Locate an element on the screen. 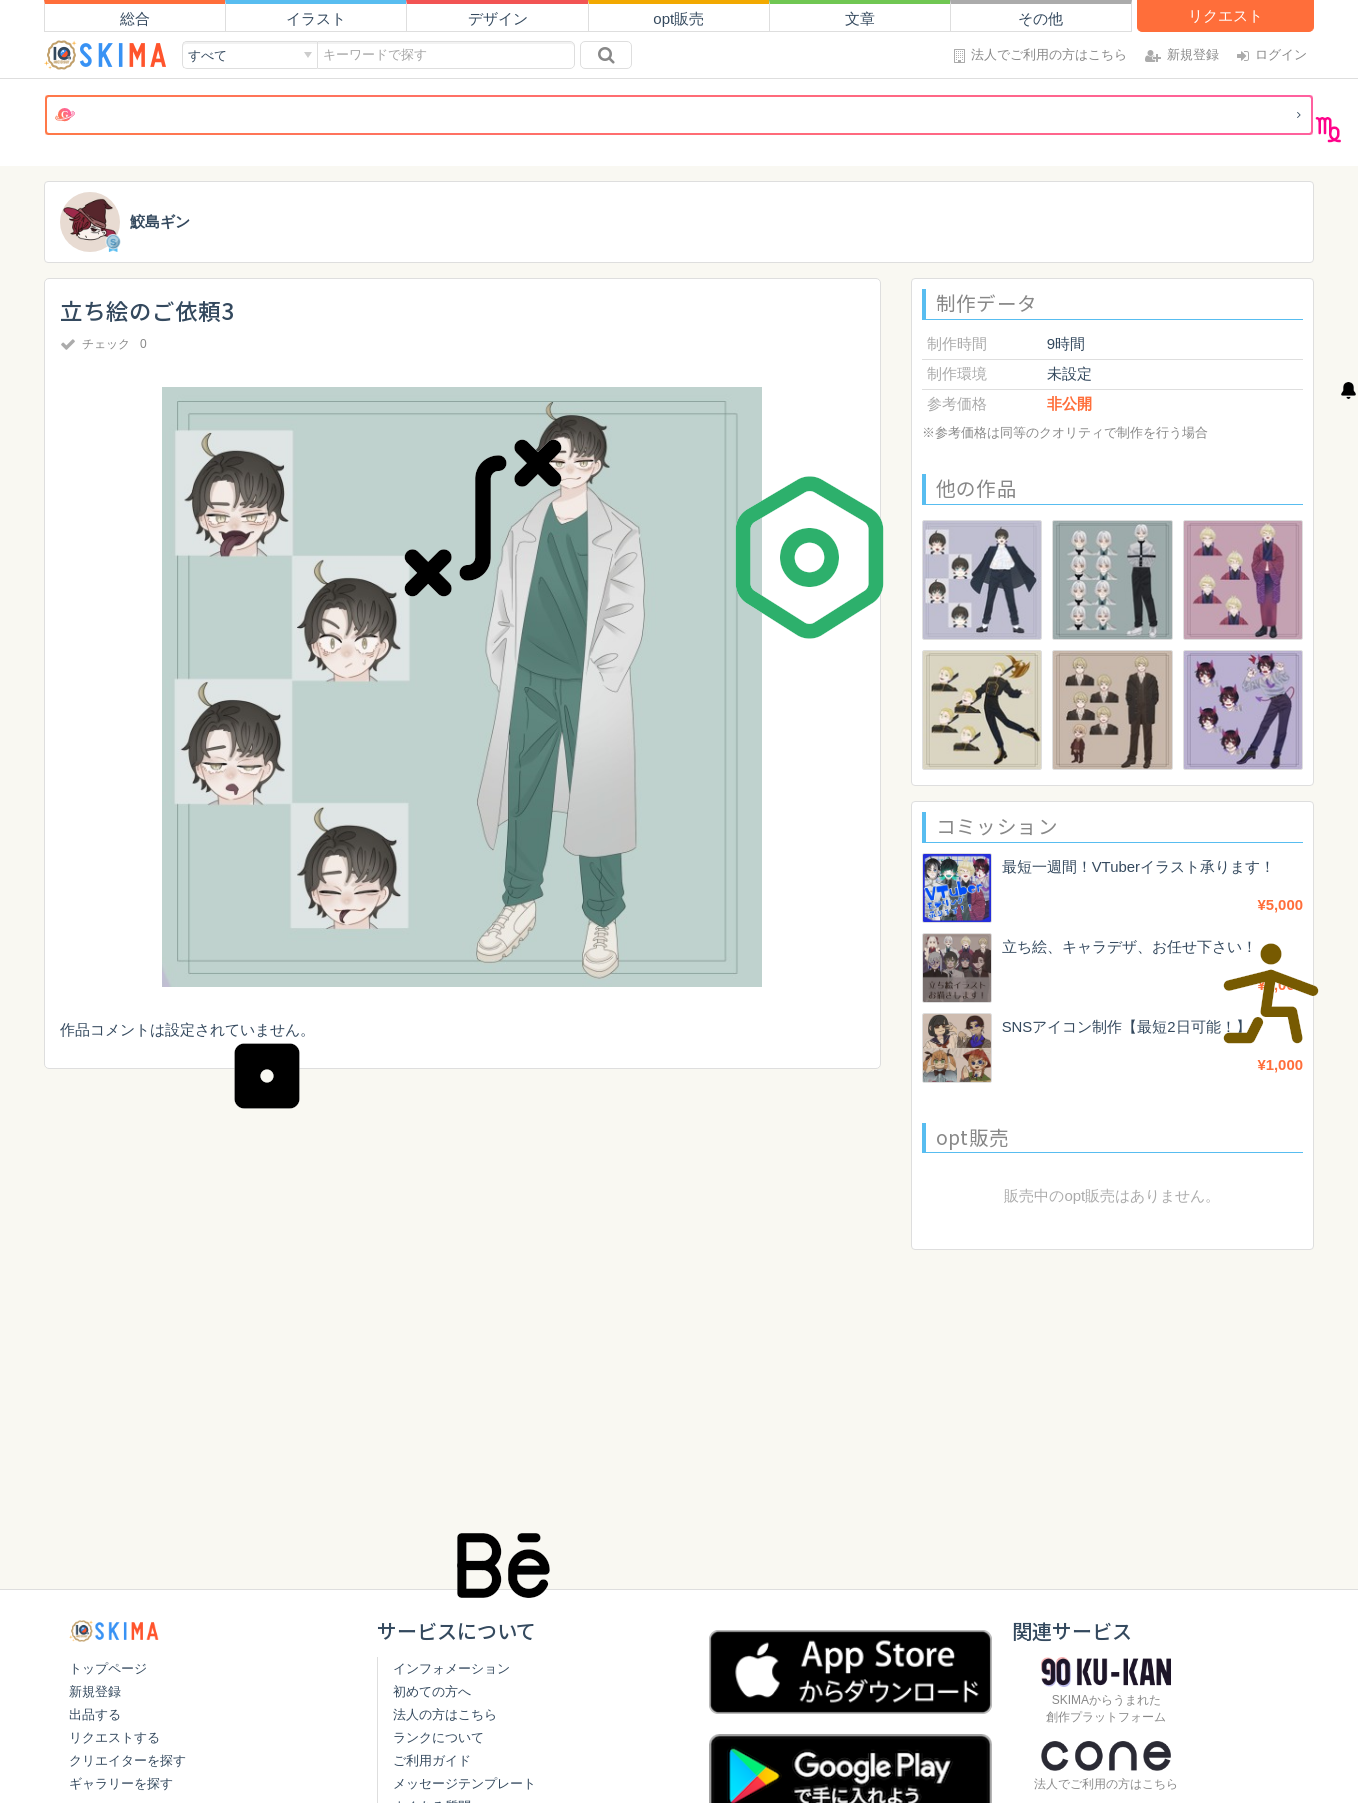 The height and width of the screenshot is (1803, 1358). indicates virgo zodiac sign is located at coordinates (1329, 129).